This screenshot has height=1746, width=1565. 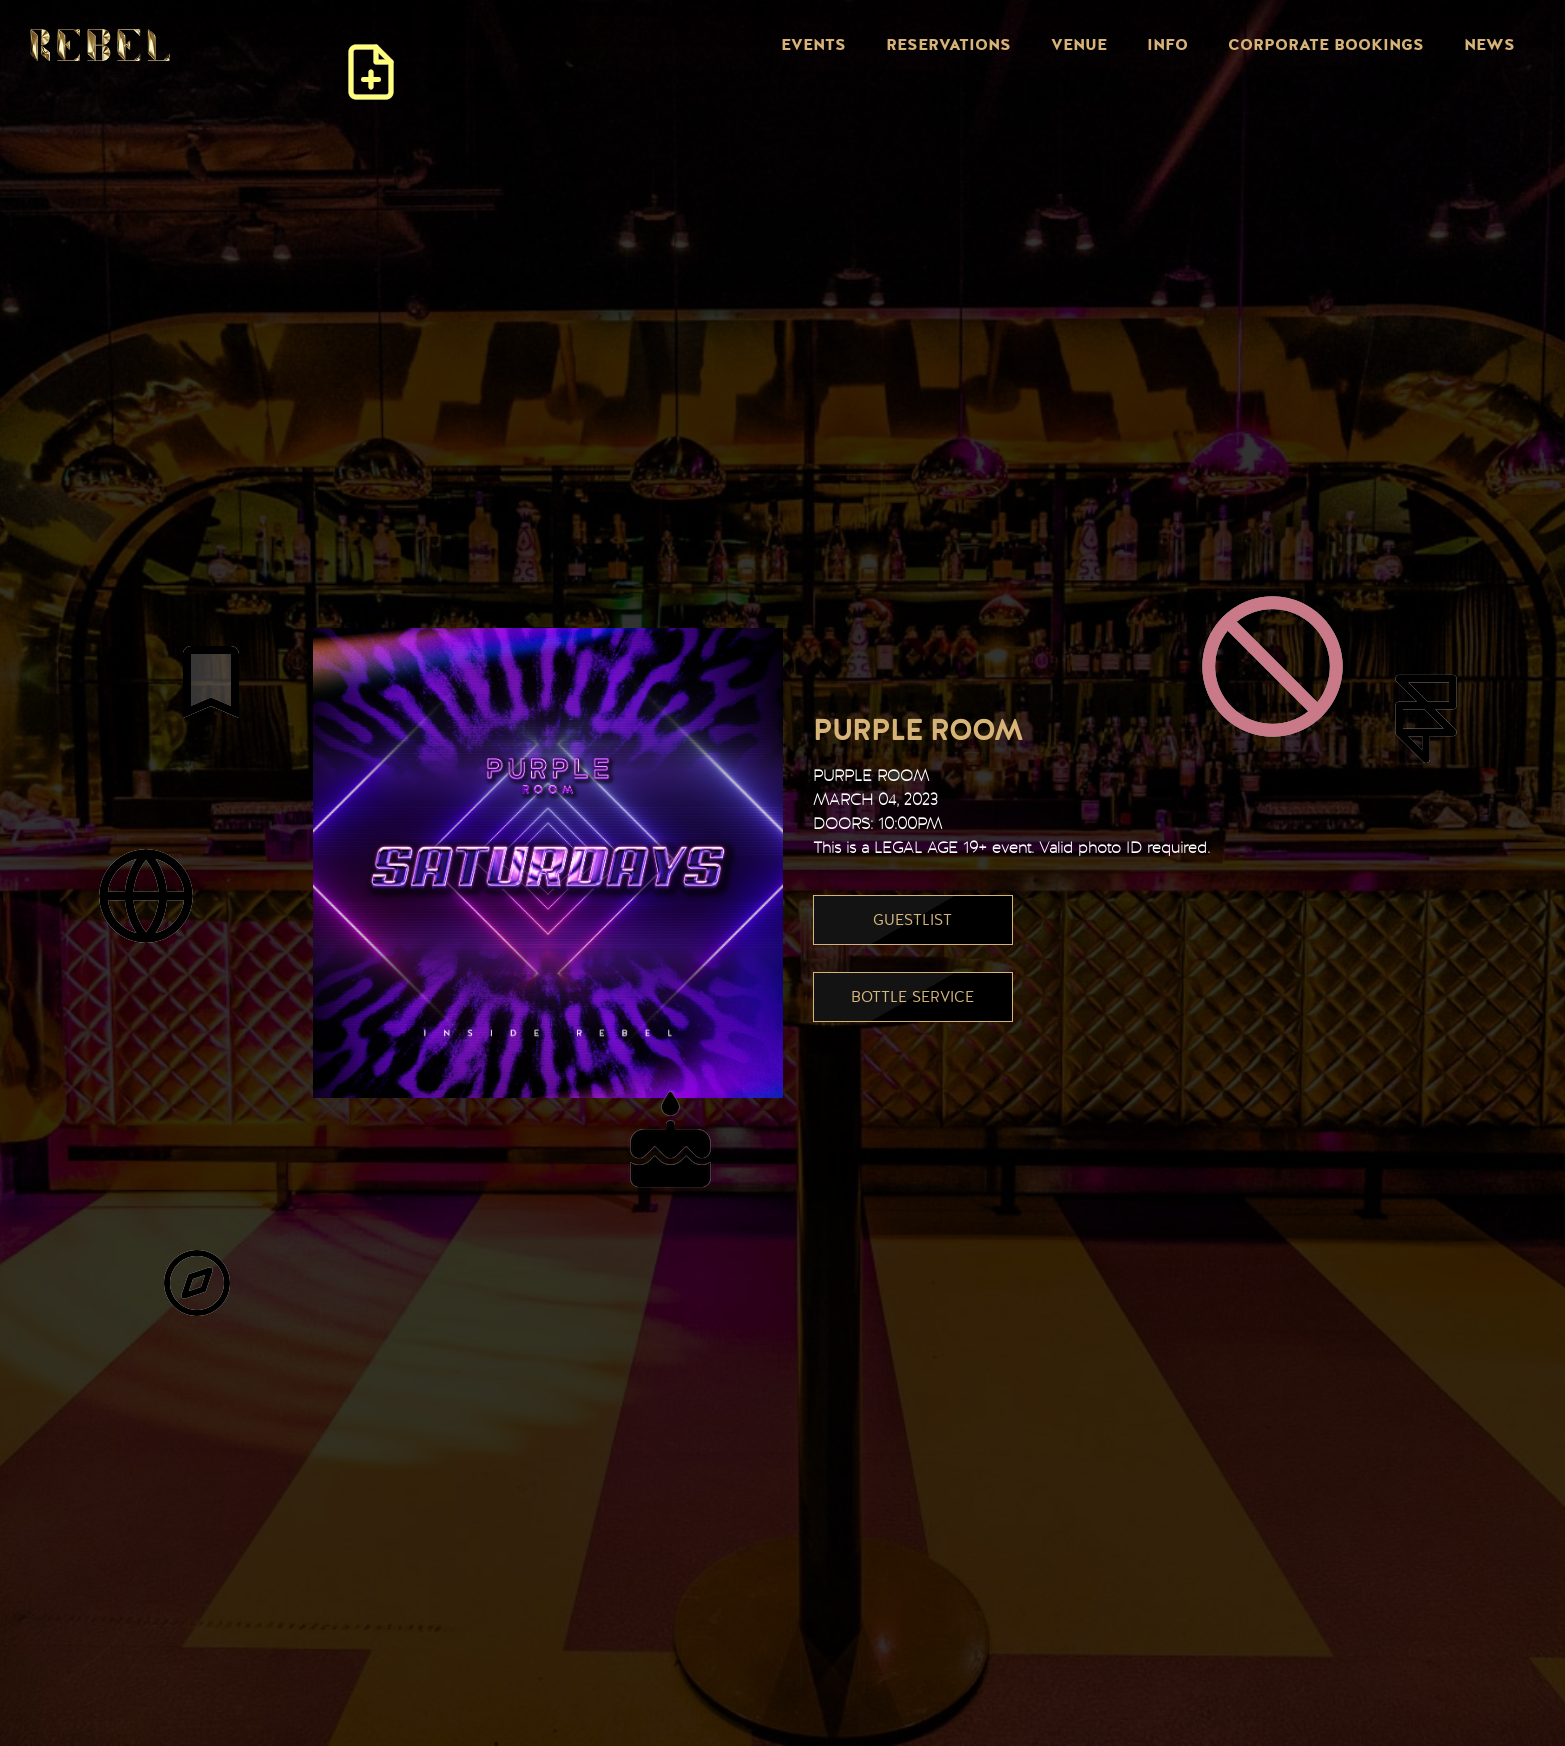 What do you see at coordinates (371, 72) in the screenshot?
I see `create a new file` at bounding box center [371, 72].